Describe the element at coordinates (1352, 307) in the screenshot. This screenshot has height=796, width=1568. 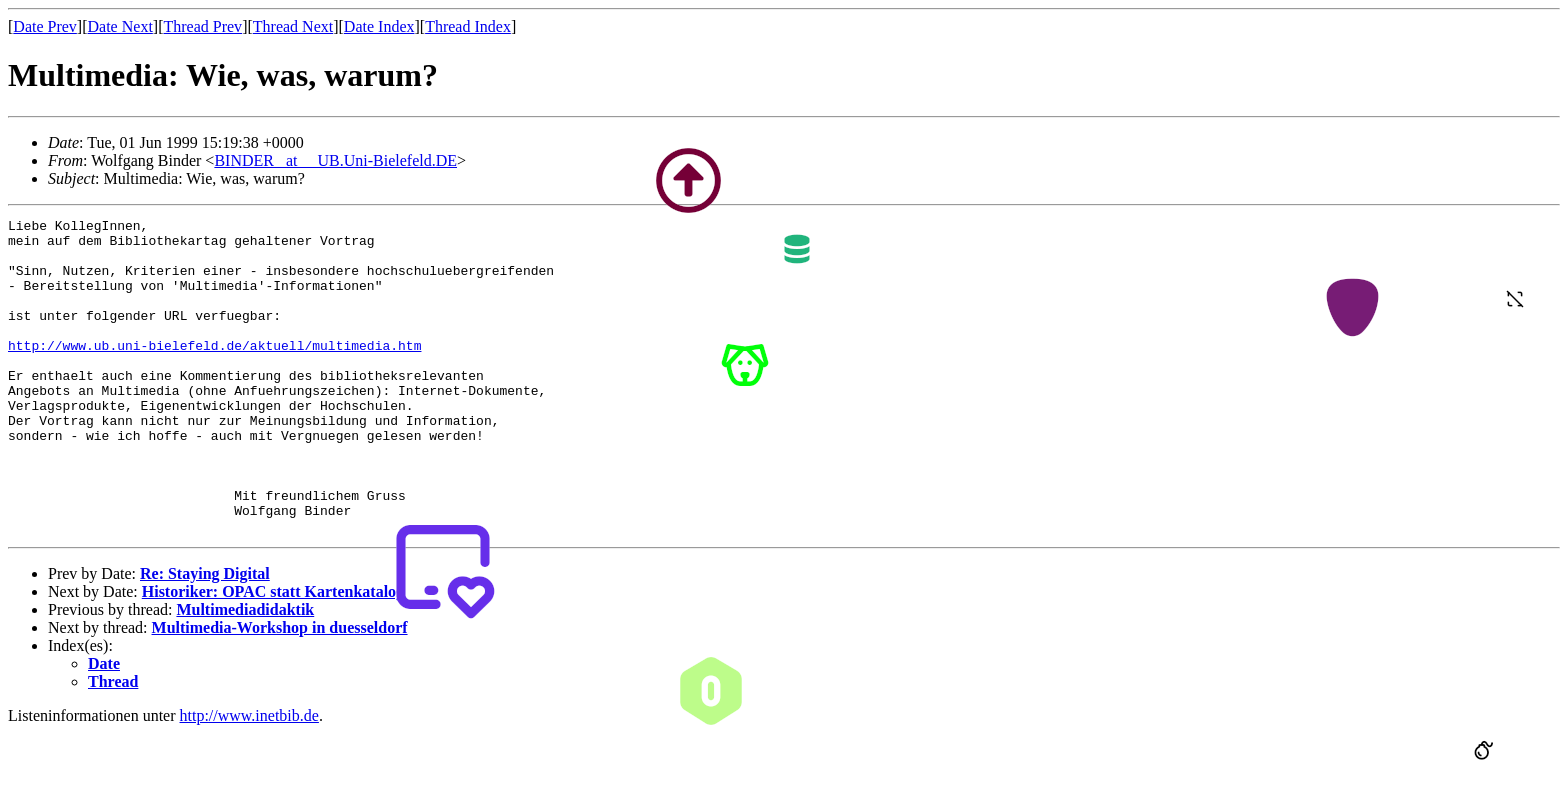
I see `access guitar or music tools` at that location.